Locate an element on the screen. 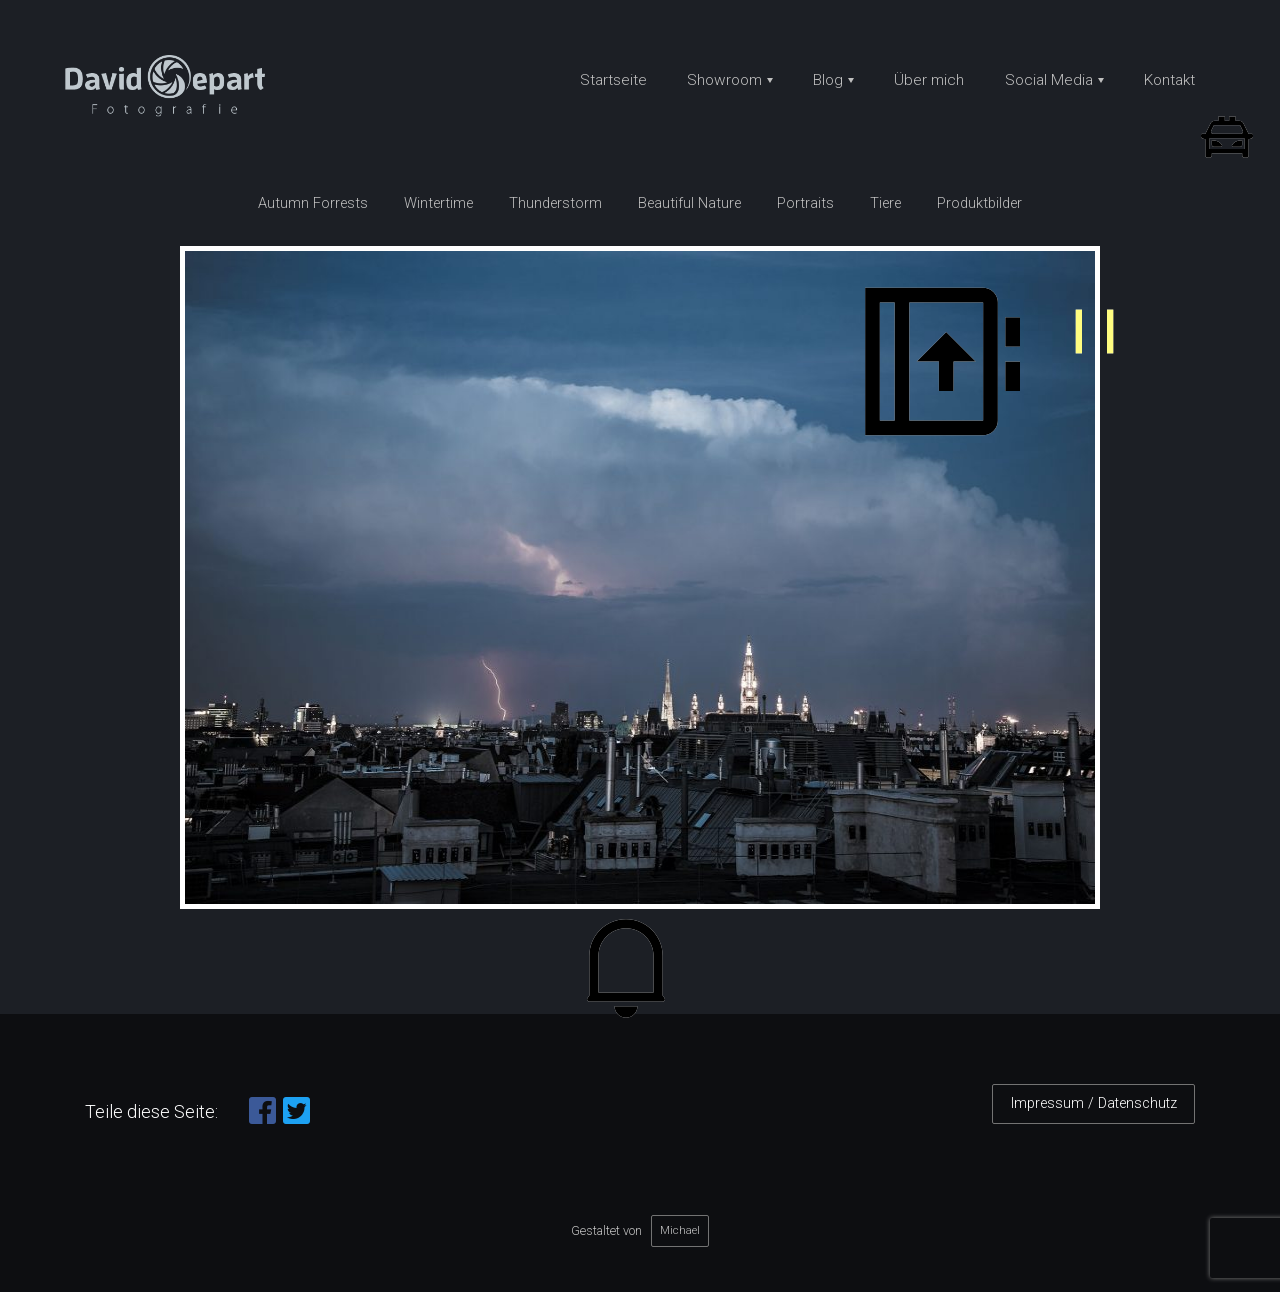 The image size is (1280, 1292). view notifications is located at coordinates (626, 965).